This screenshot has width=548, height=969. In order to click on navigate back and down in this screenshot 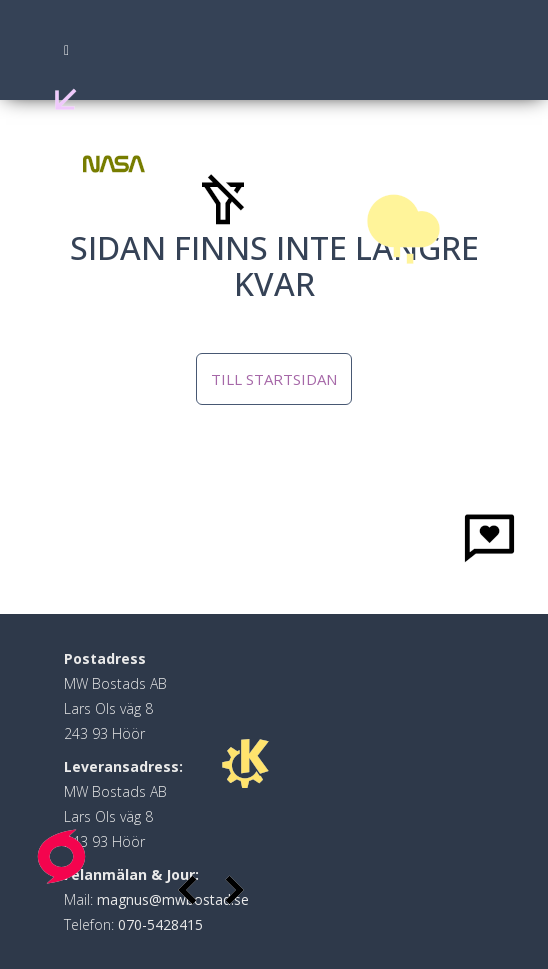, I will do `click(64, 101)`.